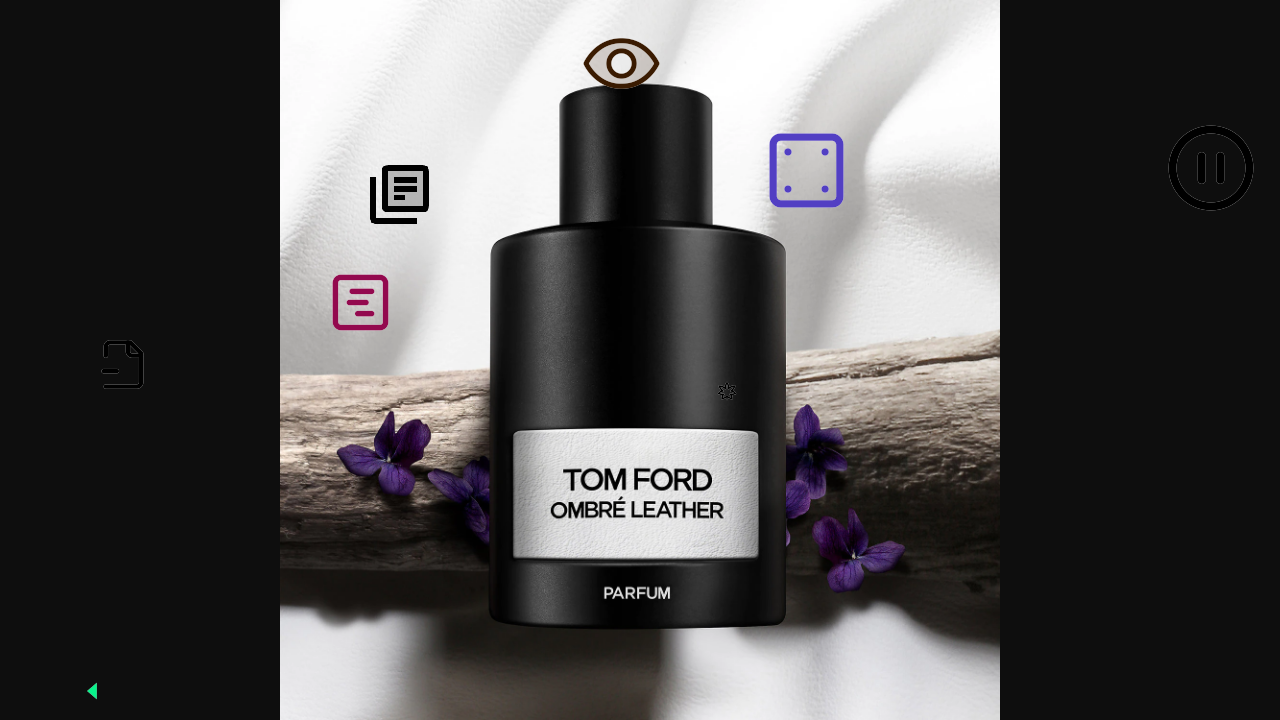 The image size is (1280, 720). What do you see at coordinates (399, 194) in the screenshot?
I see `access your library or reading list` at bounding box center [399, 194].